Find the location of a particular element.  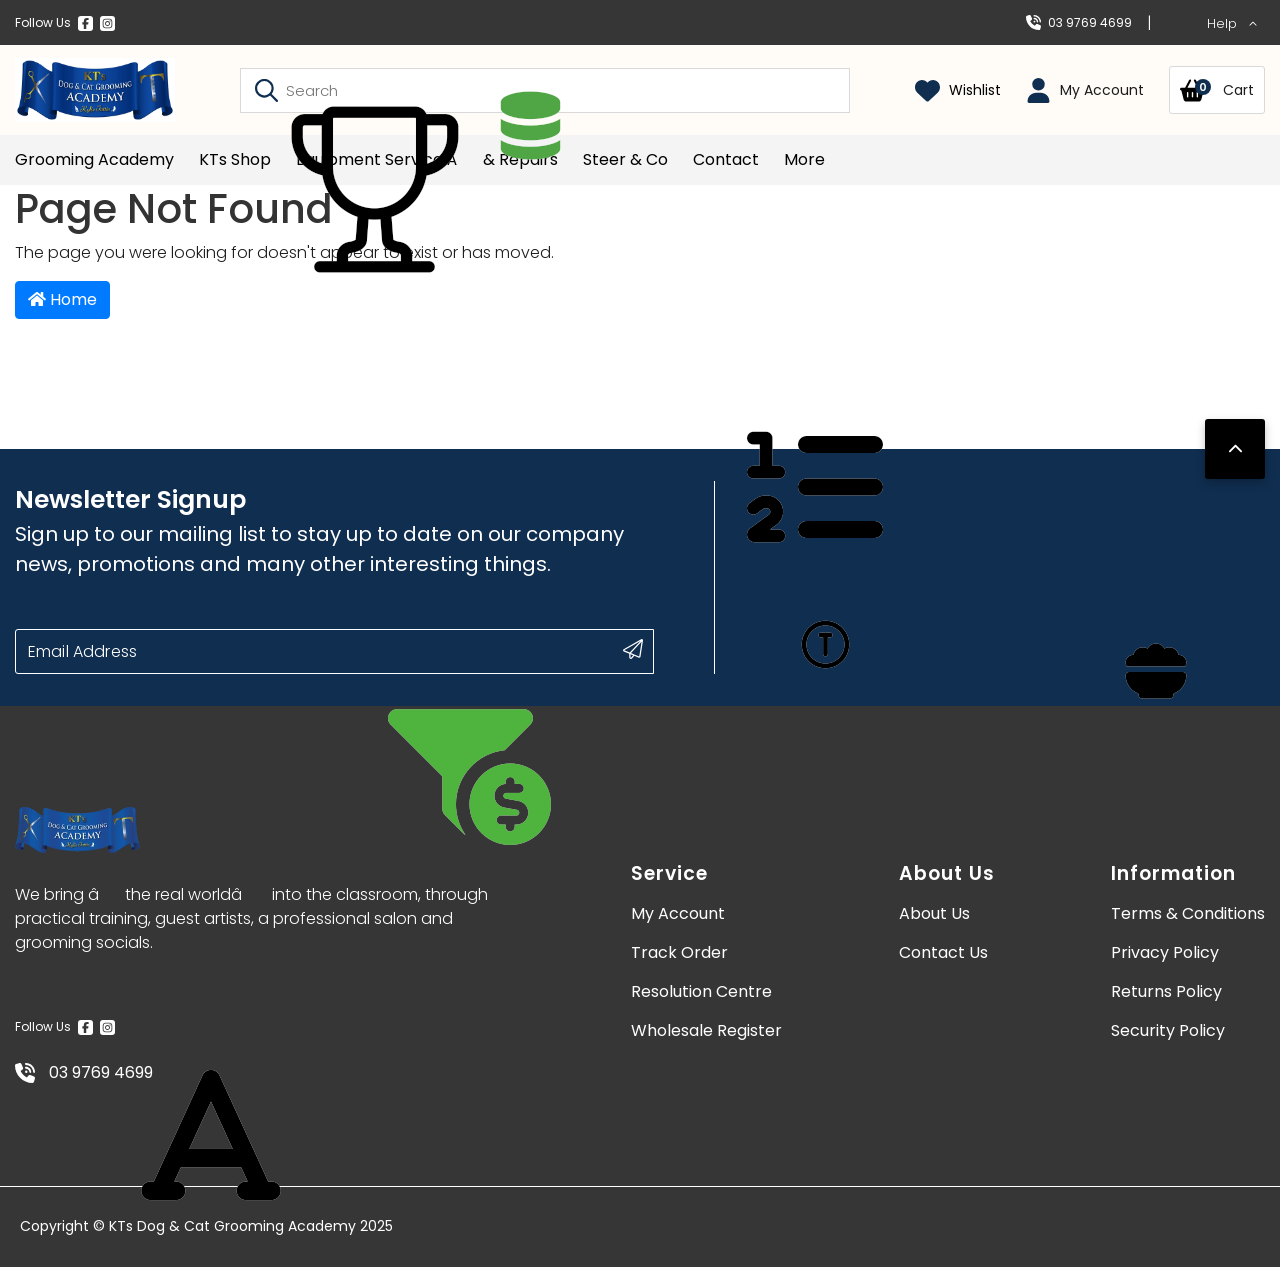

filter results by price or cost is located at coordinates (469, 763).